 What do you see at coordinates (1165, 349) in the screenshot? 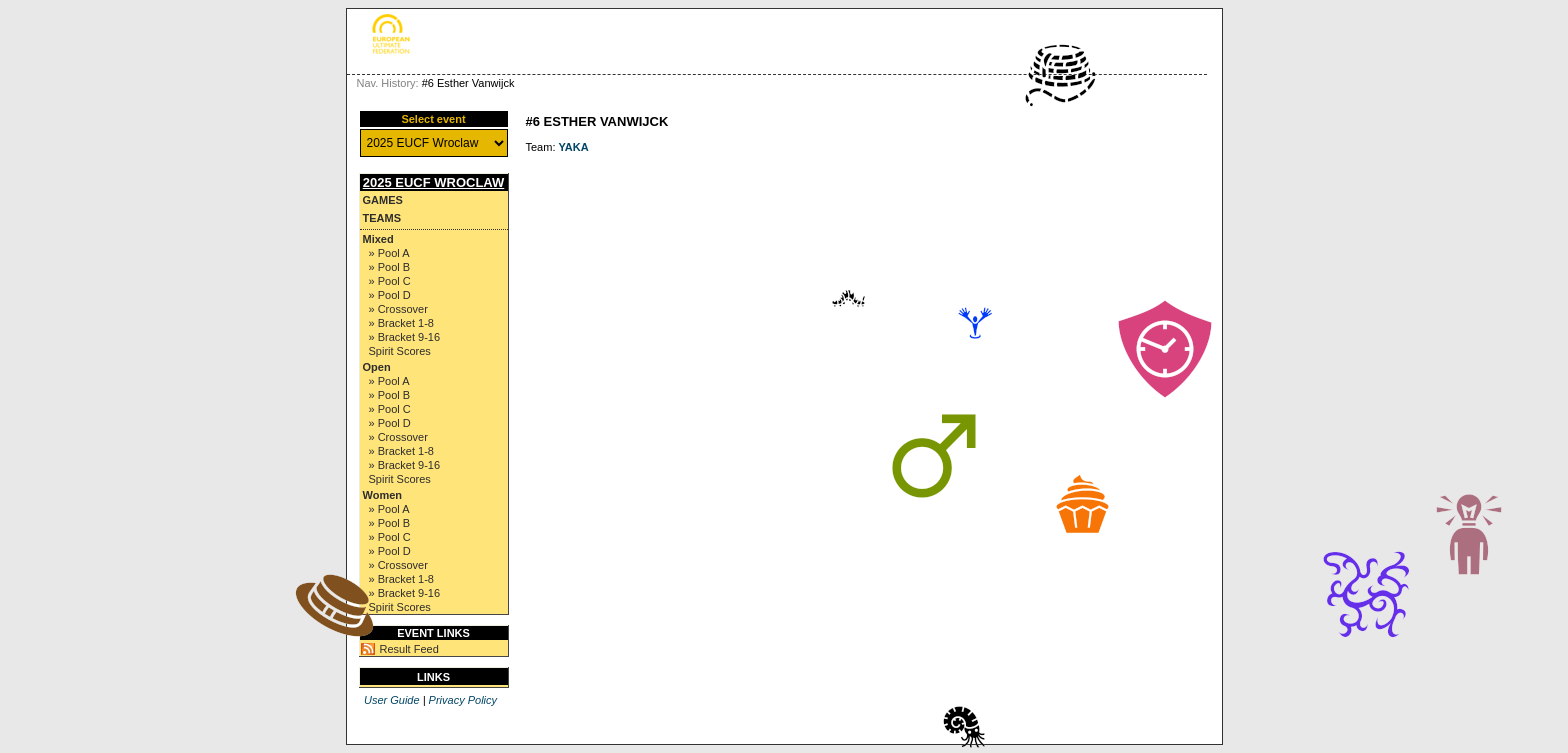
I see `activate temporary protection or defense` at bounding box center [1165, 349].